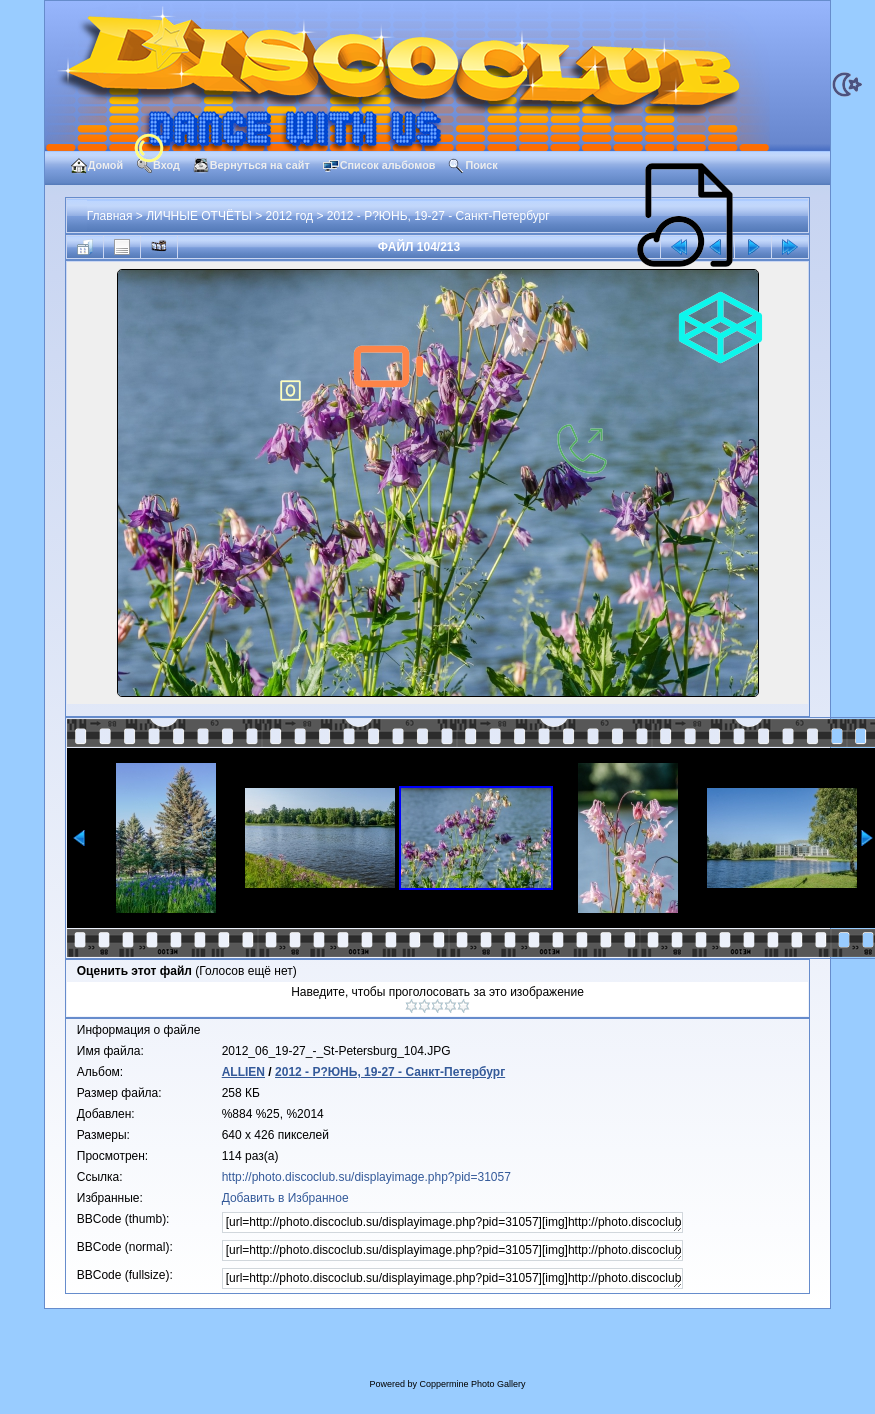 The image size is (875, 1414). Describe the element at coordinates (149, 148) in the screenshot. I see `apply inner shadow effect to the left side` at that location.